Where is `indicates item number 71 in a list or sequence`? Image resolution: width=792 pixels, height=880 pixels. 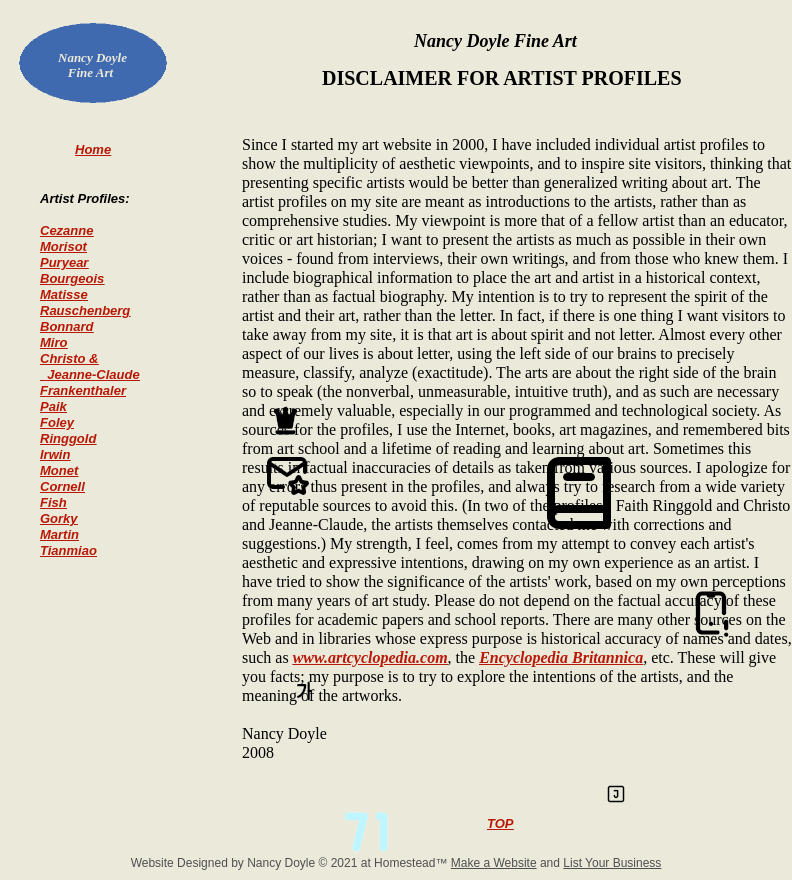
indicates item number 71 in a list or sequence is located at coordinates (368, 832).